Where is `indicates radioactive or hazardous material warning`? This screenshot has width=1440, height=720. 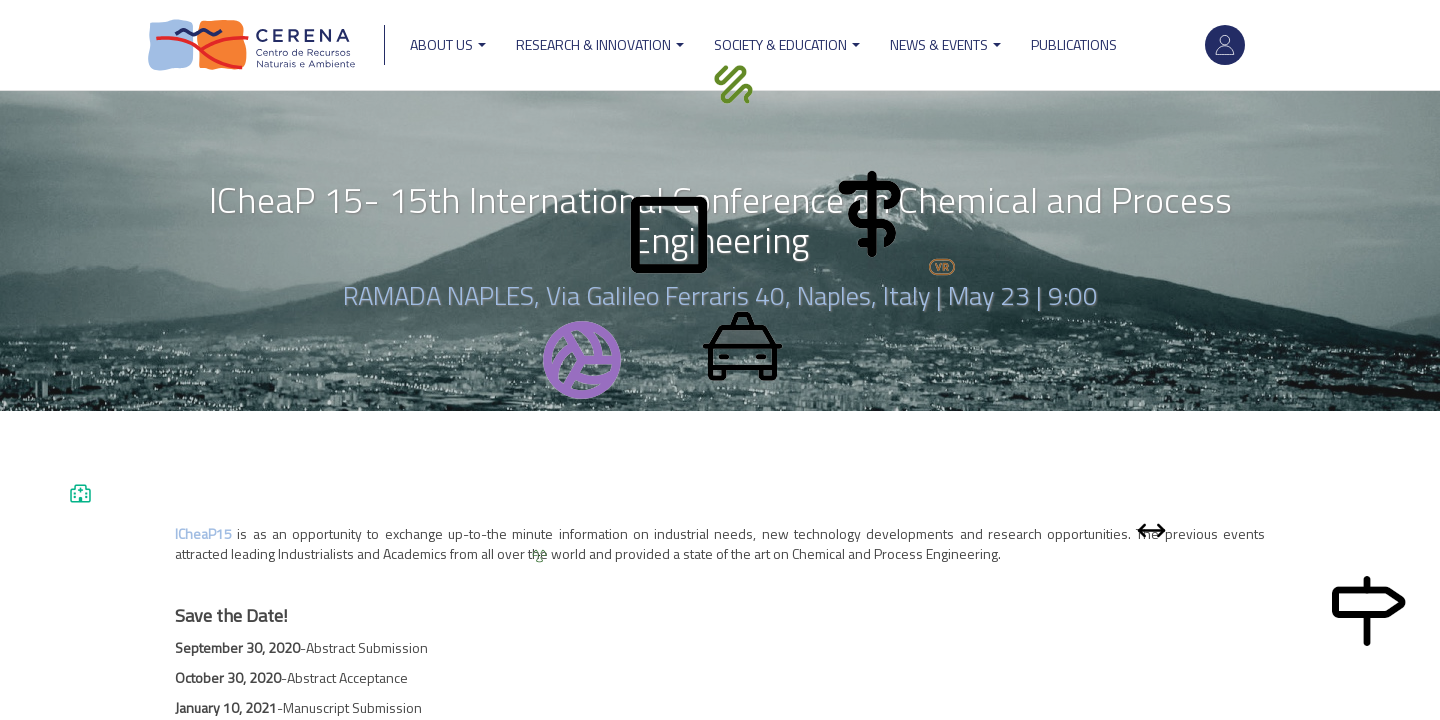
indicates radioactive or hazardous material warning is located at coordinates (539, 555).